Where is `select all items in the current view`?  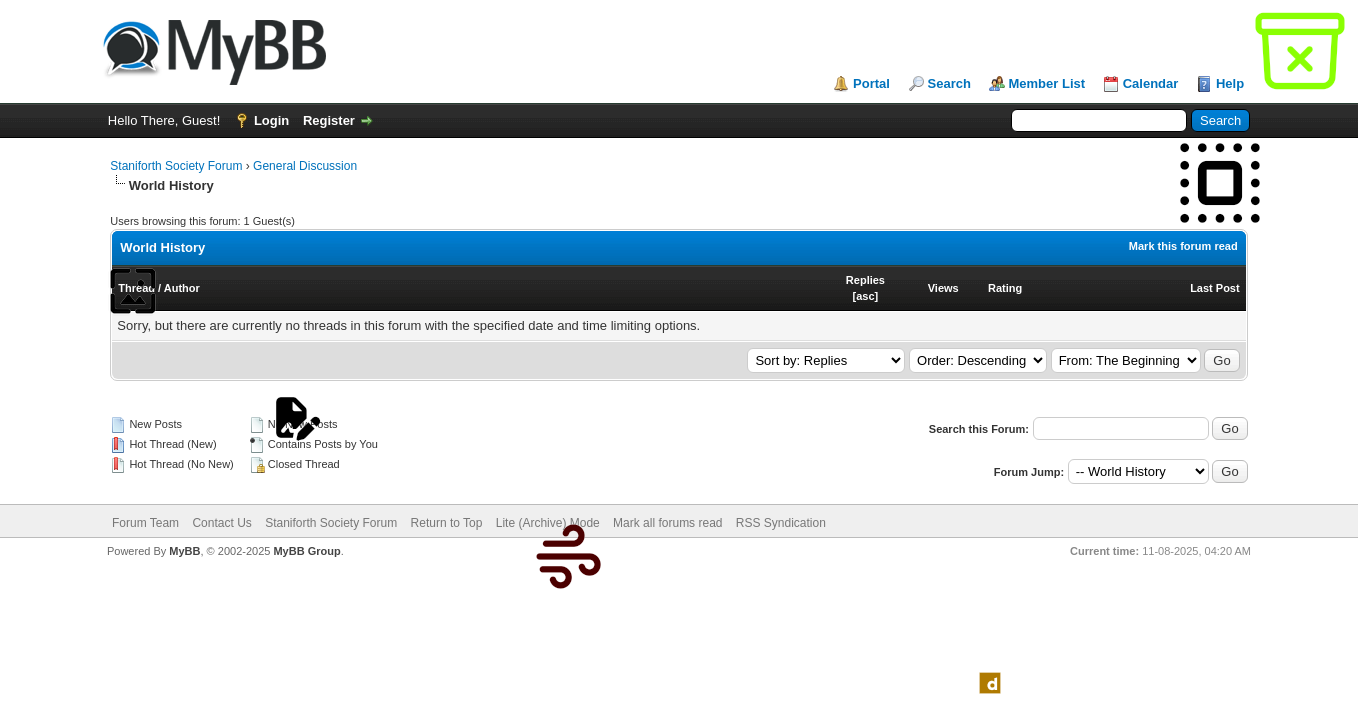 select all items in the current view is located at coordinates (1220, 183).